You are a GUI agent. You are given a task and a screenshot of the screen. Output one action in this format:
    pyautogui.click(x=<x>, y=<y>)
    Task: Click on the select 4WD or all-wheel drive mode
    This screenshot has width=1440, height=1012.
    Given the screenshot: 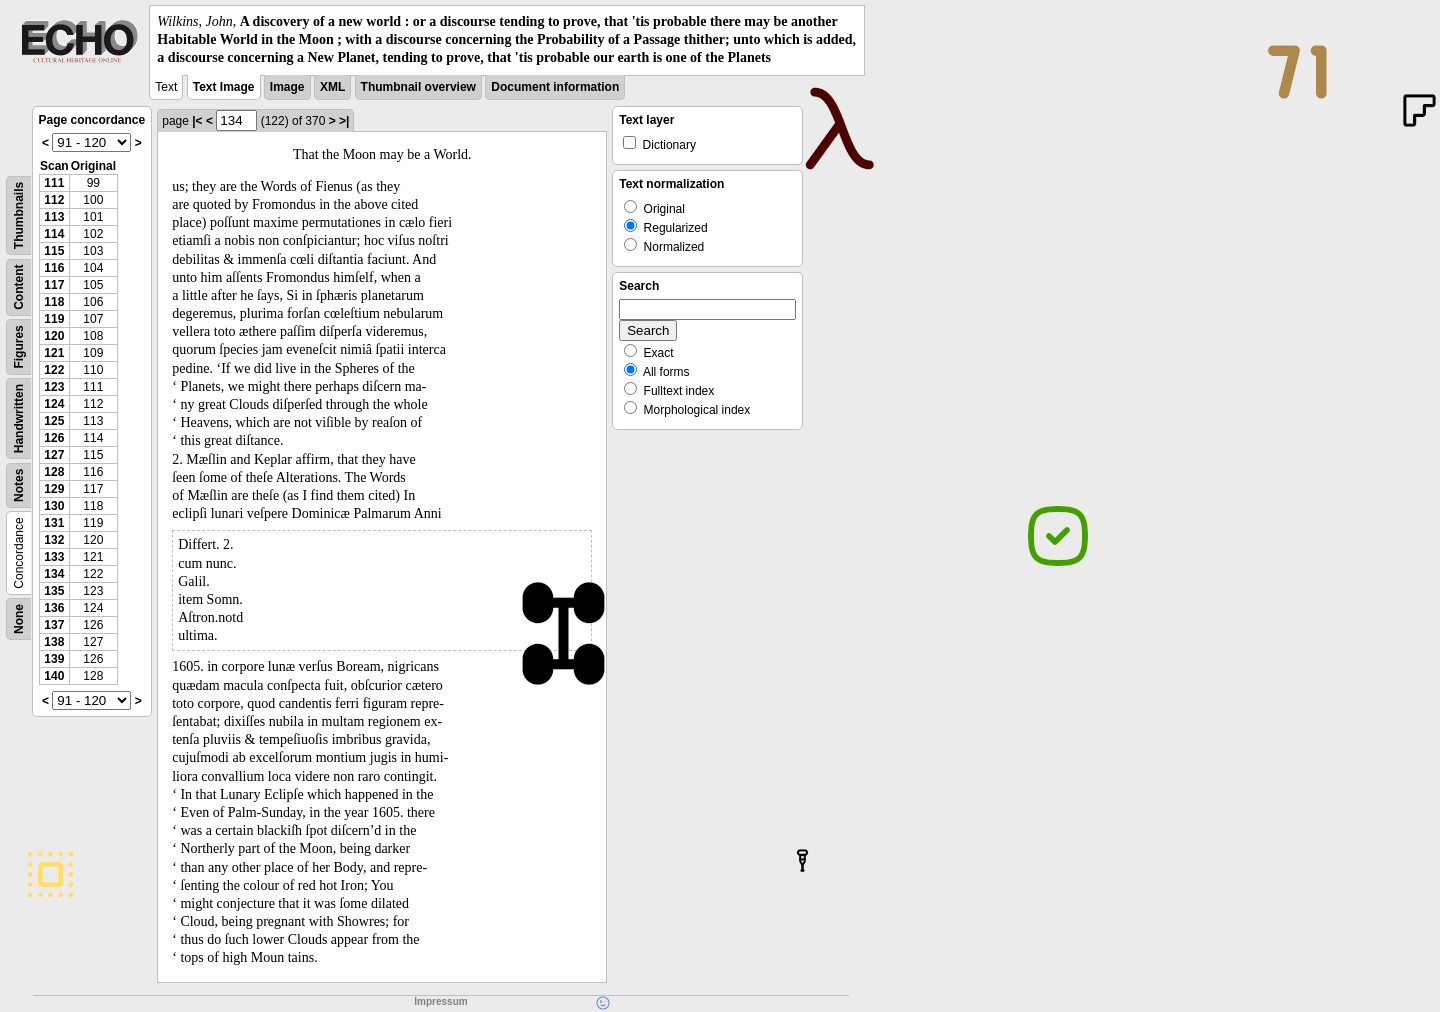 What is the action you would take?
    pyautogui.click(x=563, y=633)
    